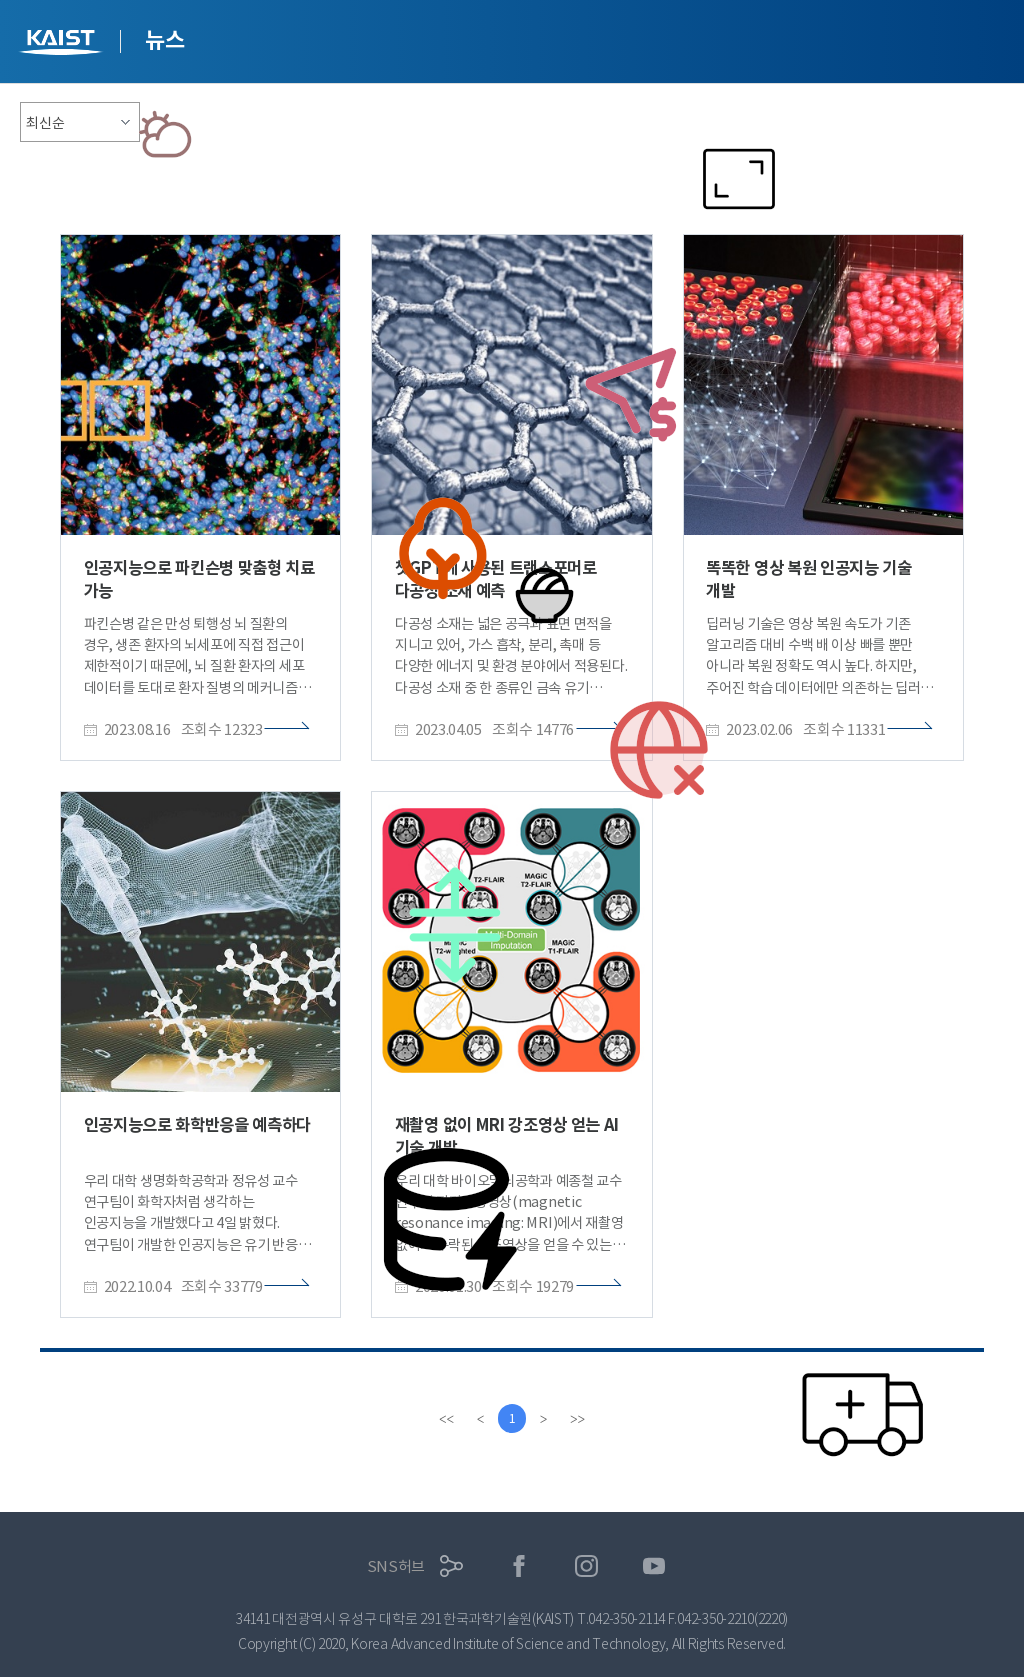 This screenshot has height=1677, width=1024. I want to click on view food or meal options, so click(544, 596).